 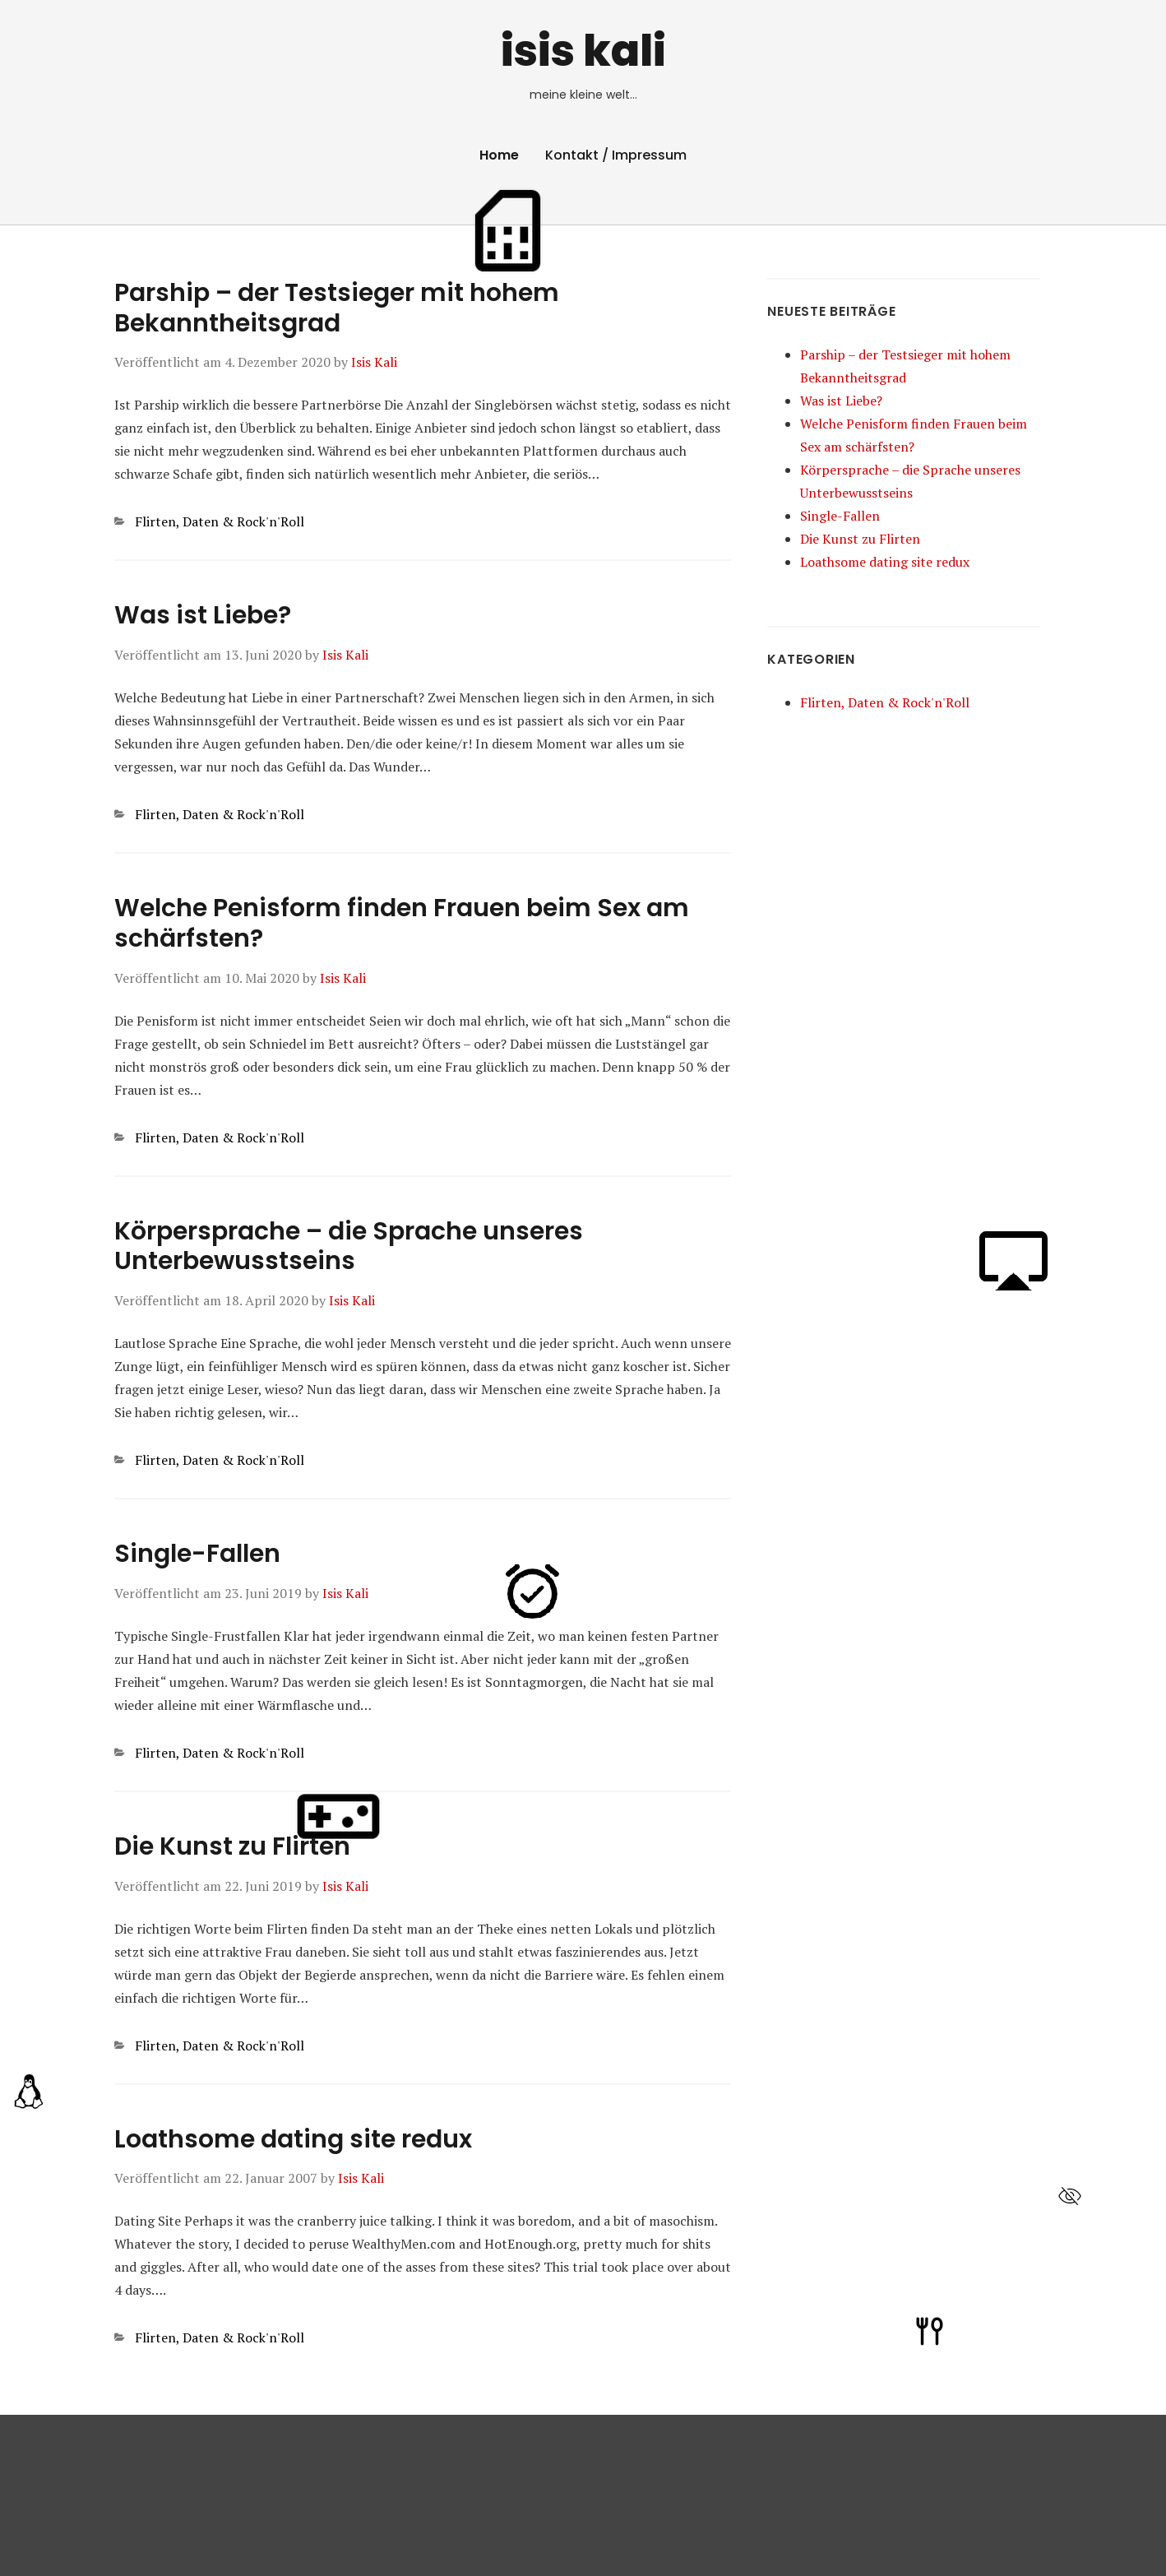 I want to click on alarm is set and active, so click(x=532, y=1591).